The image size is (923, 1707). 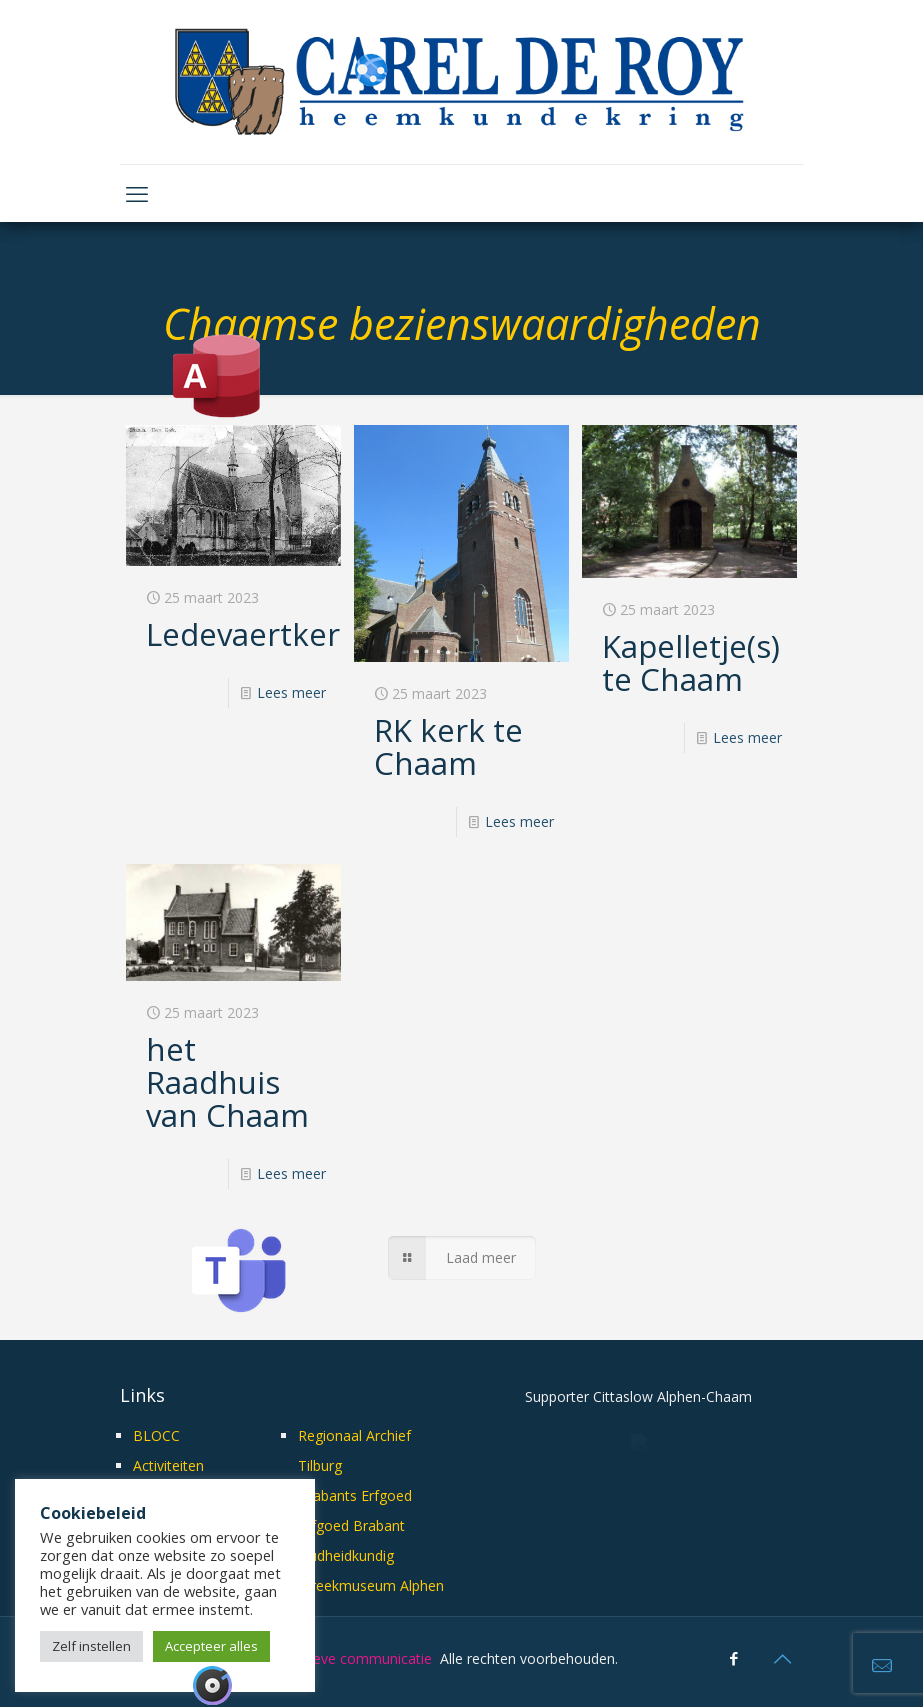 I want to click on open the windows app store, so click(x=371, y=70).